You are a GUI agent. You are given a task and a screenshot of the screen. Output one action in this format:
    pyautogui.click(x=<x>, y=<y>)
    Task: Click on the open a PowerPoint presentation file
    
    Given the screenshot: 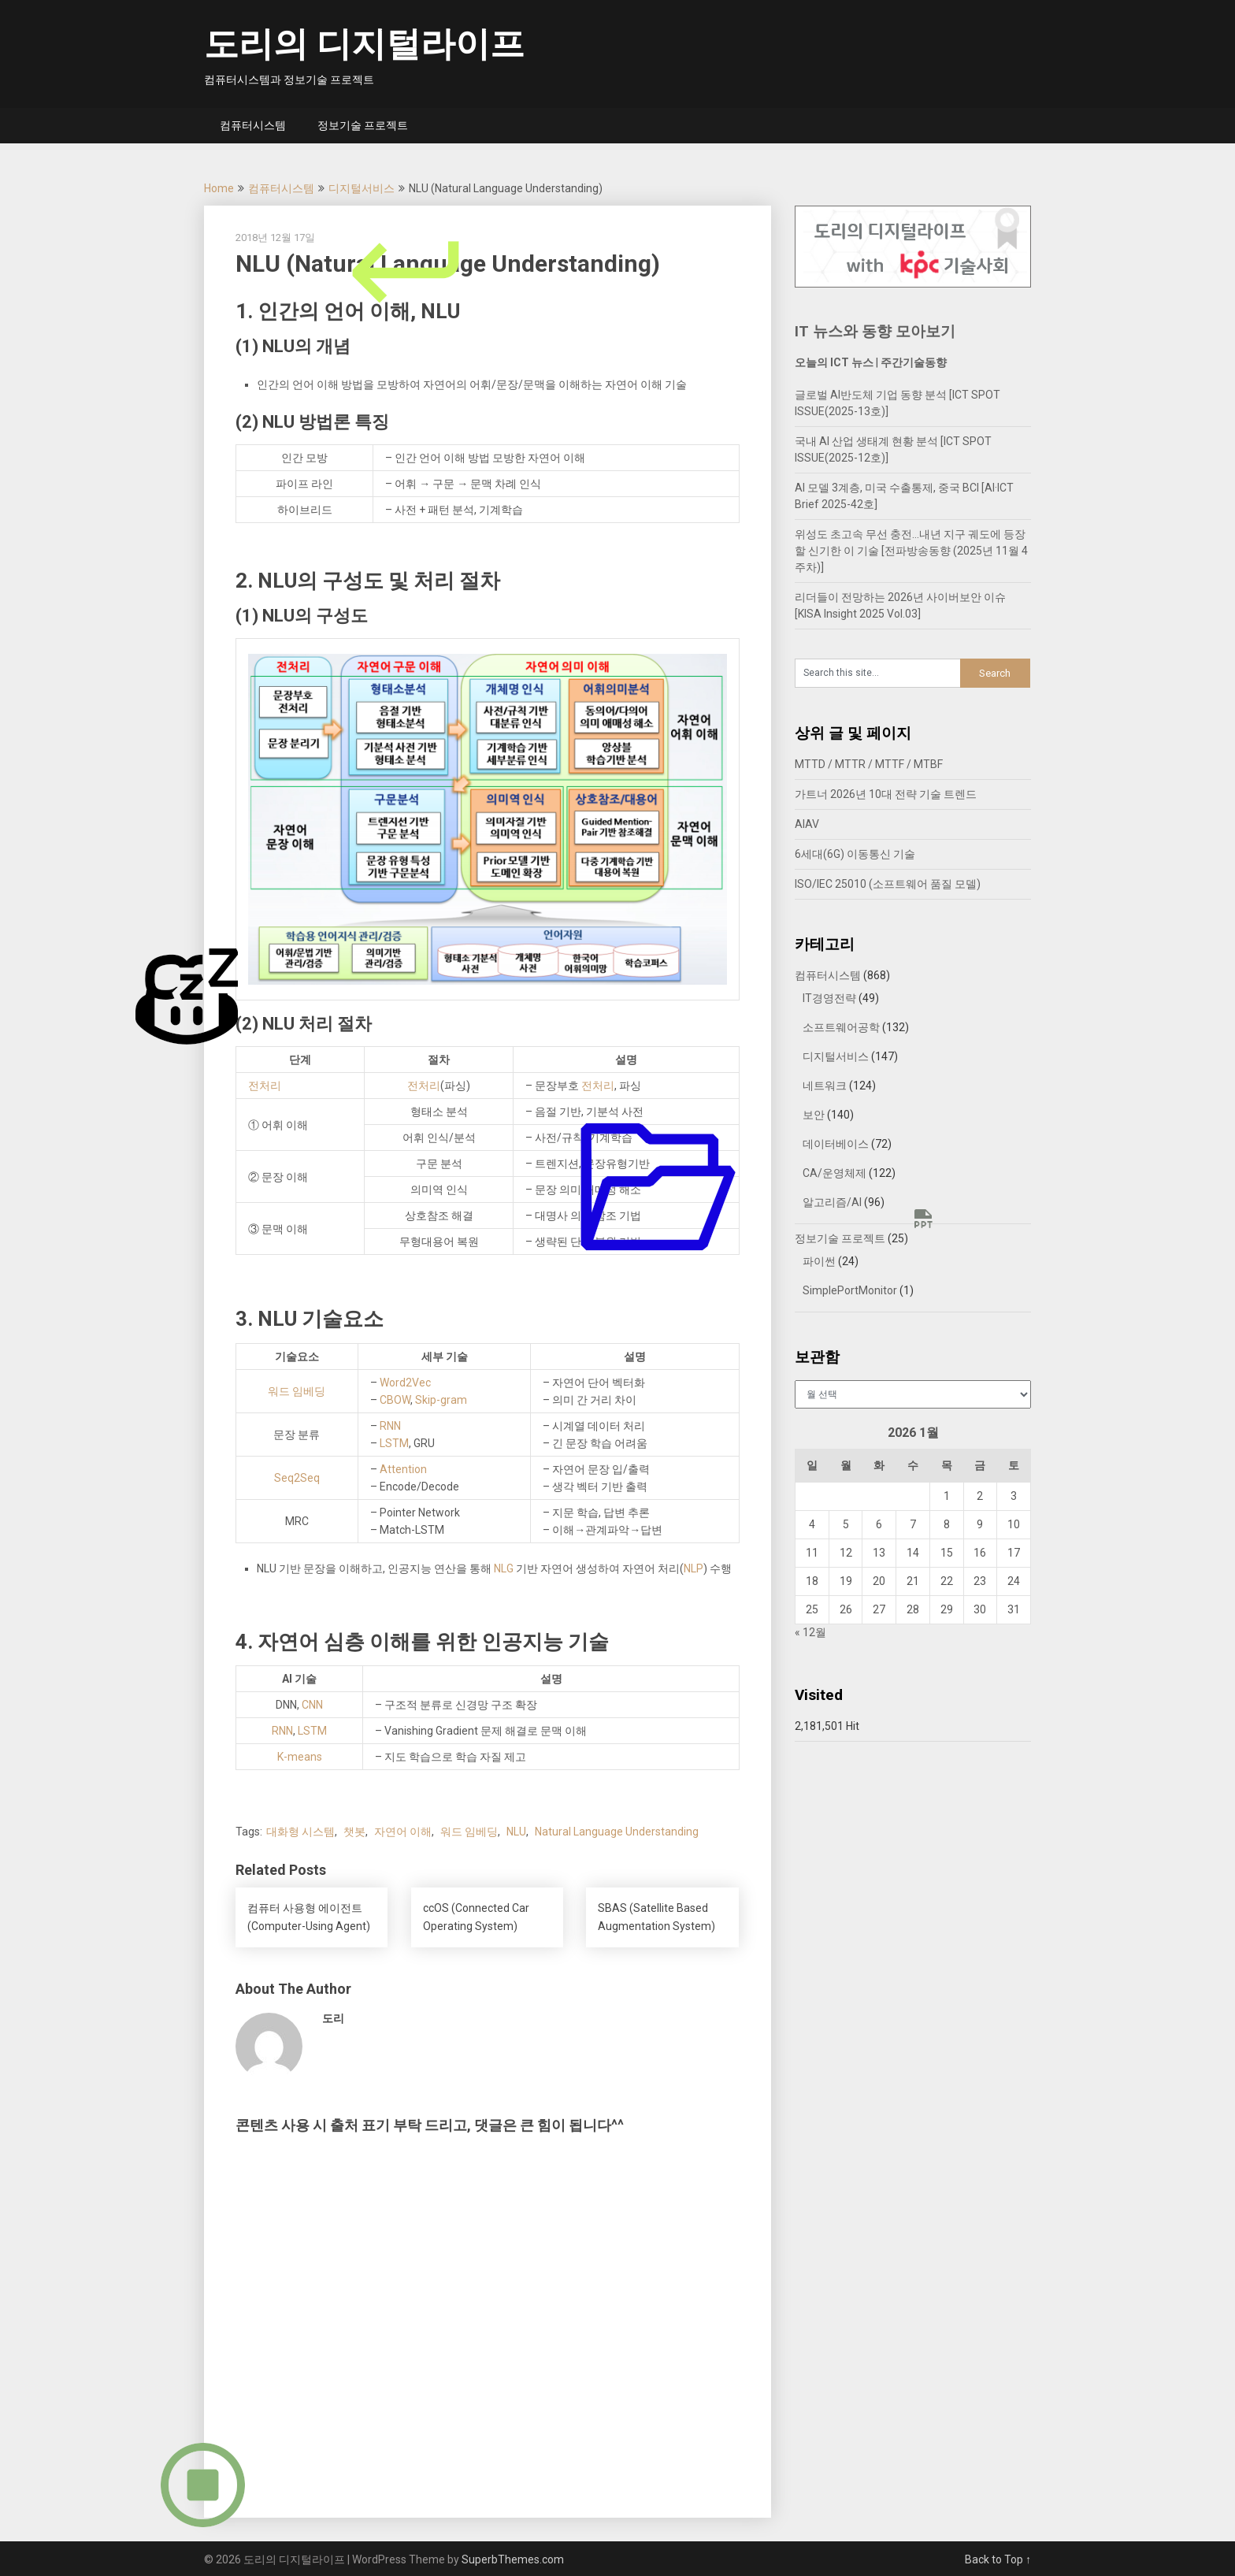 What is the action you would take?
    pyautogui.click(x=923, y=1219)
    